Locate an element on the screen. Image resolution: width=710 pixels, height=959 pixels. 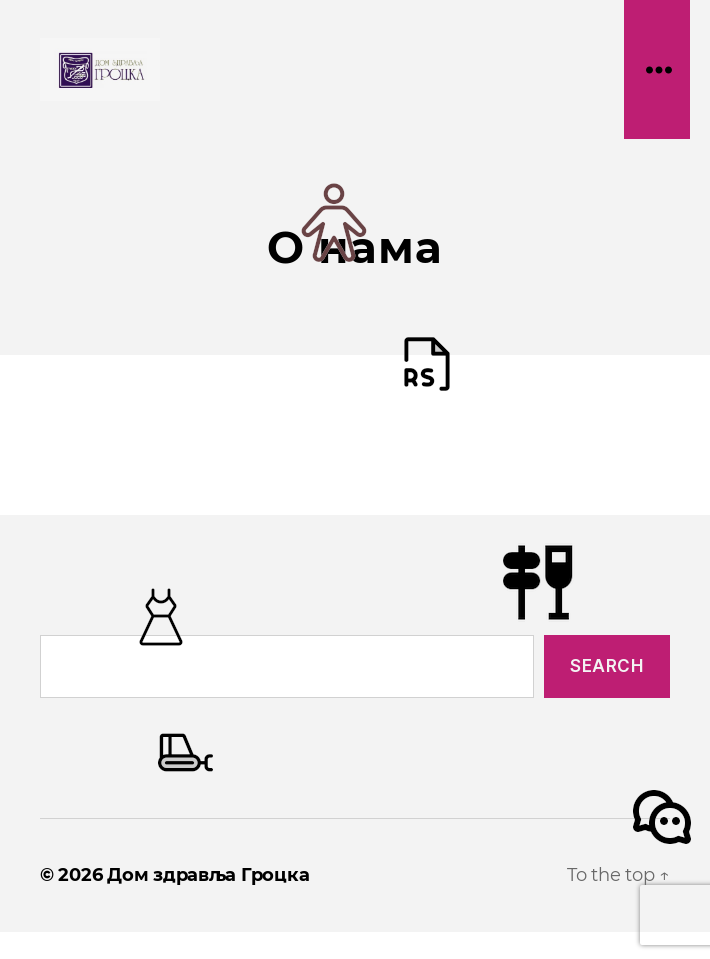
open wechat messaging app is located at coordinates (662, 817).